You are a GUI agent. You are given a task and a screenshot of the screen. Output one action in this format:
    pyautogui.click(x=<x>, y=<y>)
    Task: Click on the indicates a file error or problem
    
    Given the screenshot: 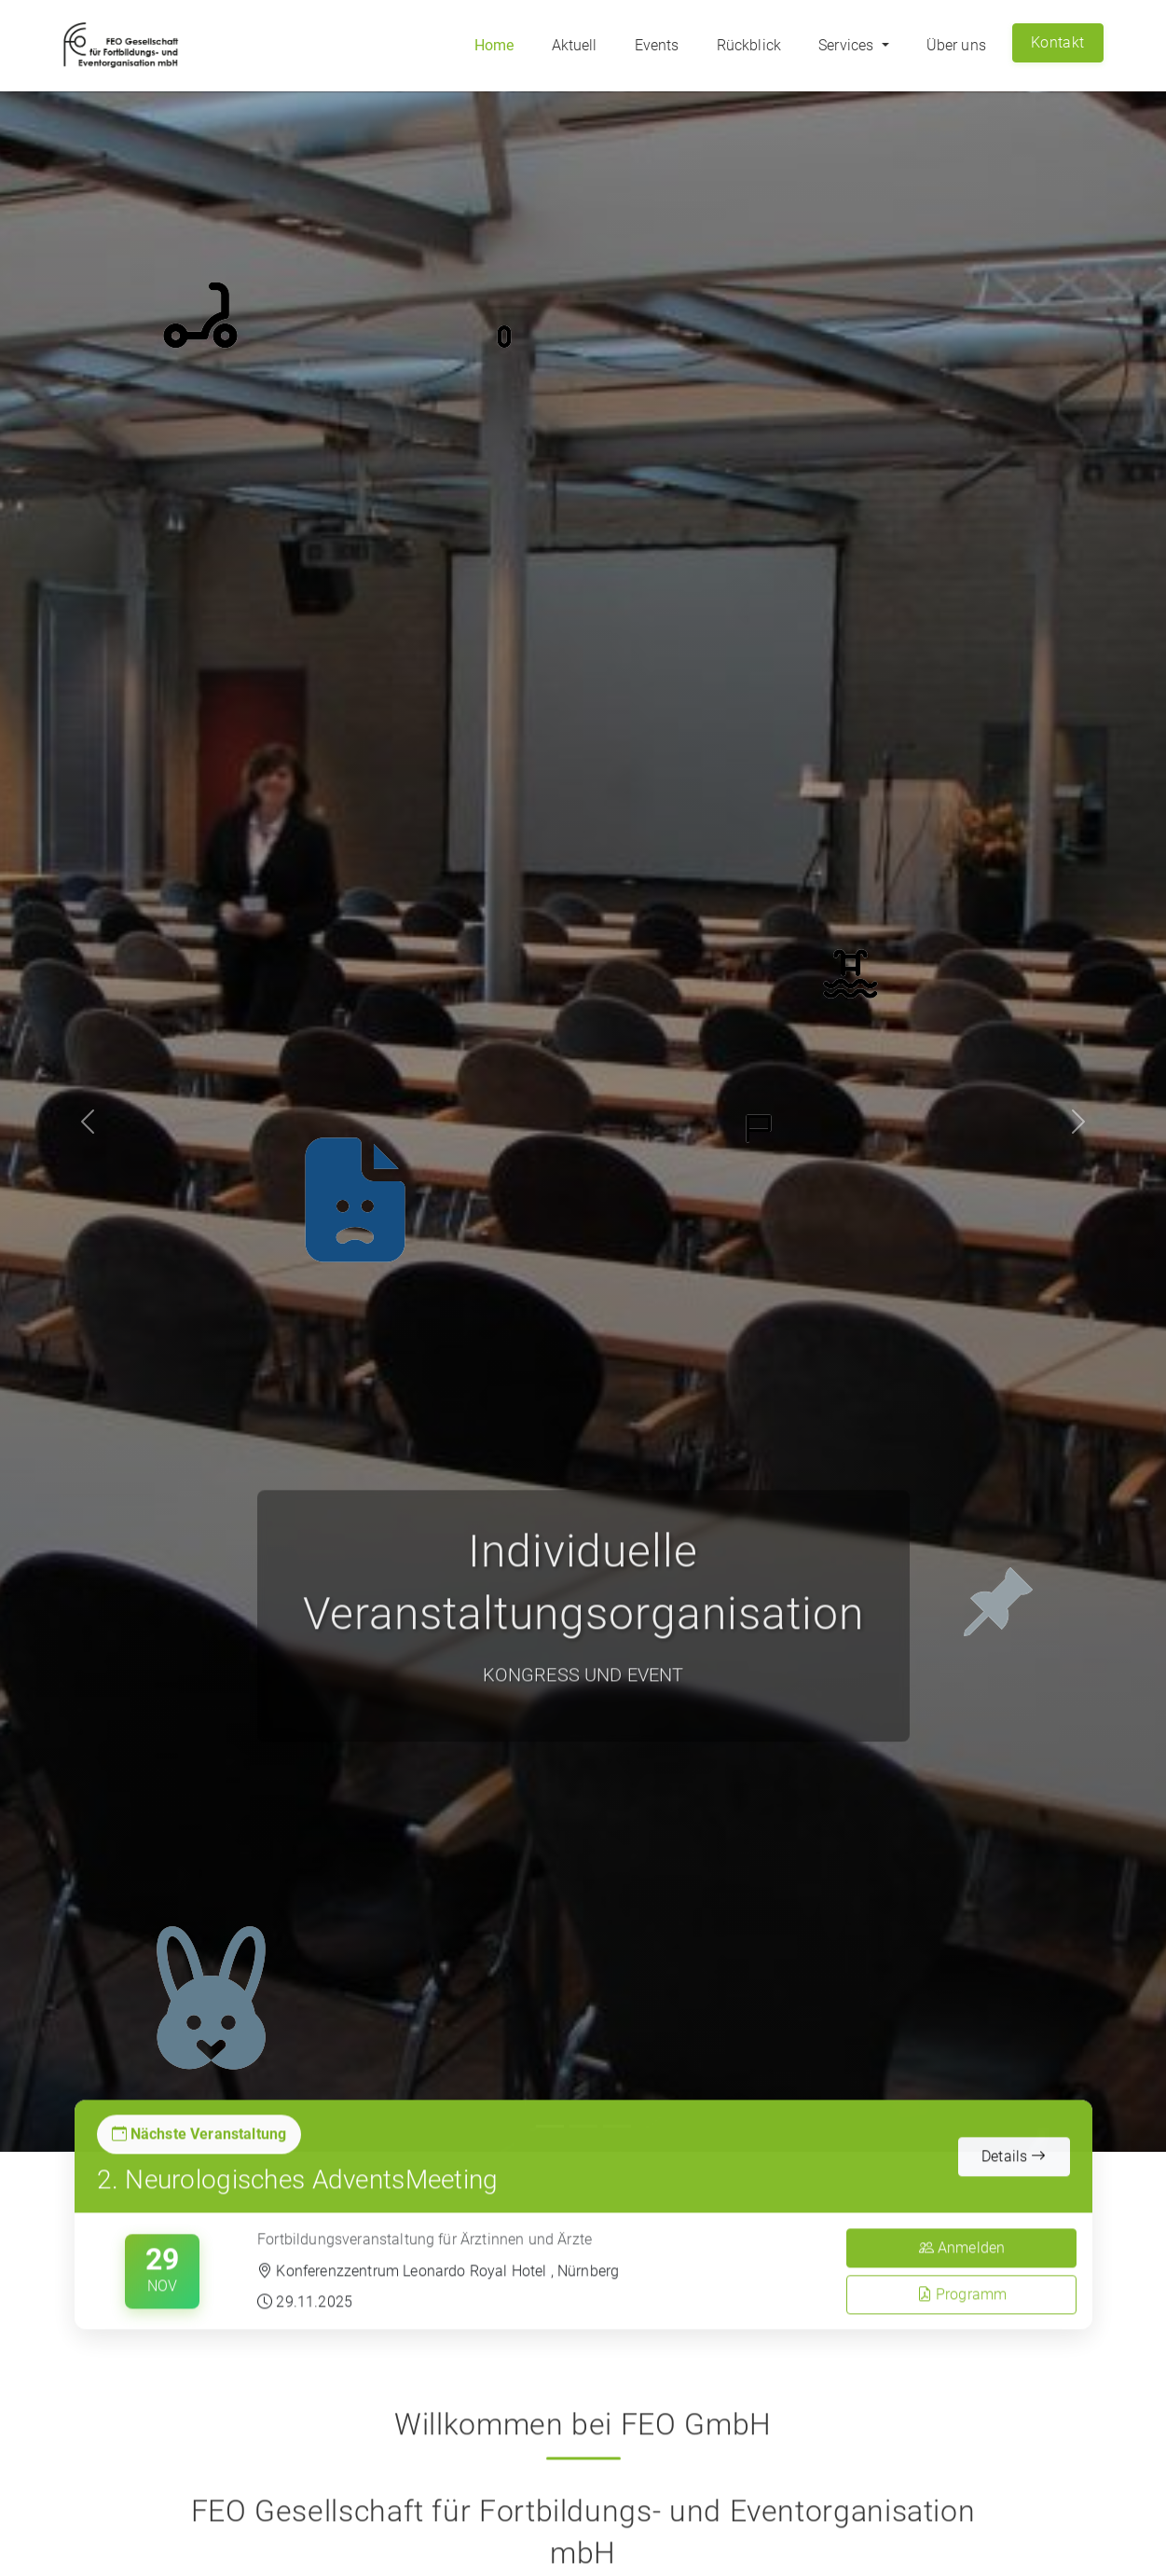 What is the action you would take?
    pyautogui.click(x=355, y=1200)
    